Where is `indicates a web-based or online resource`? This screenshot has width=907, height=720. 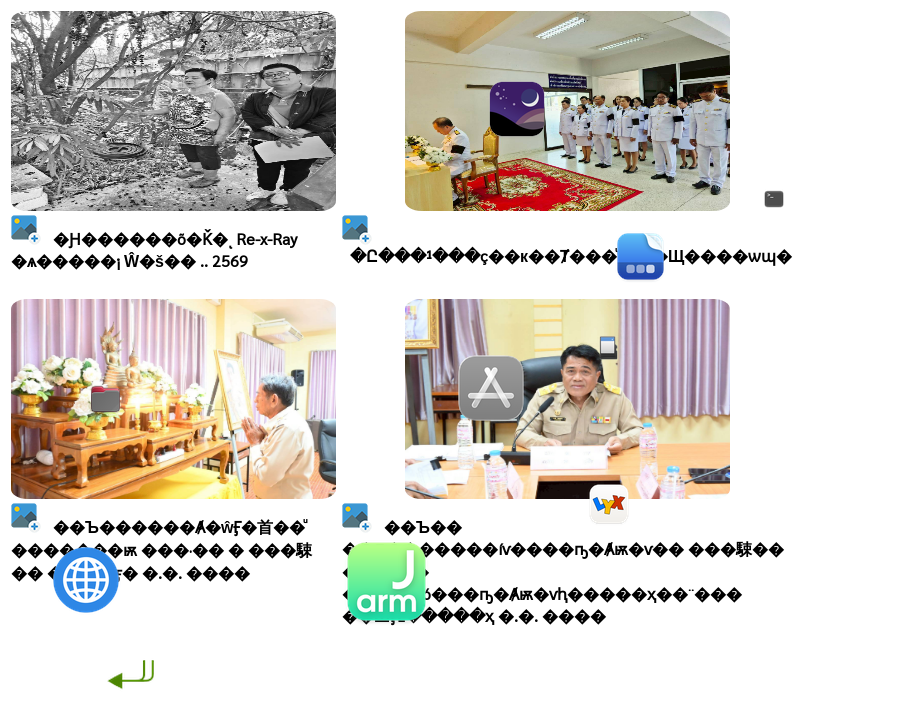
indicates a web-based or online resource is located at coordinates (86, 580).